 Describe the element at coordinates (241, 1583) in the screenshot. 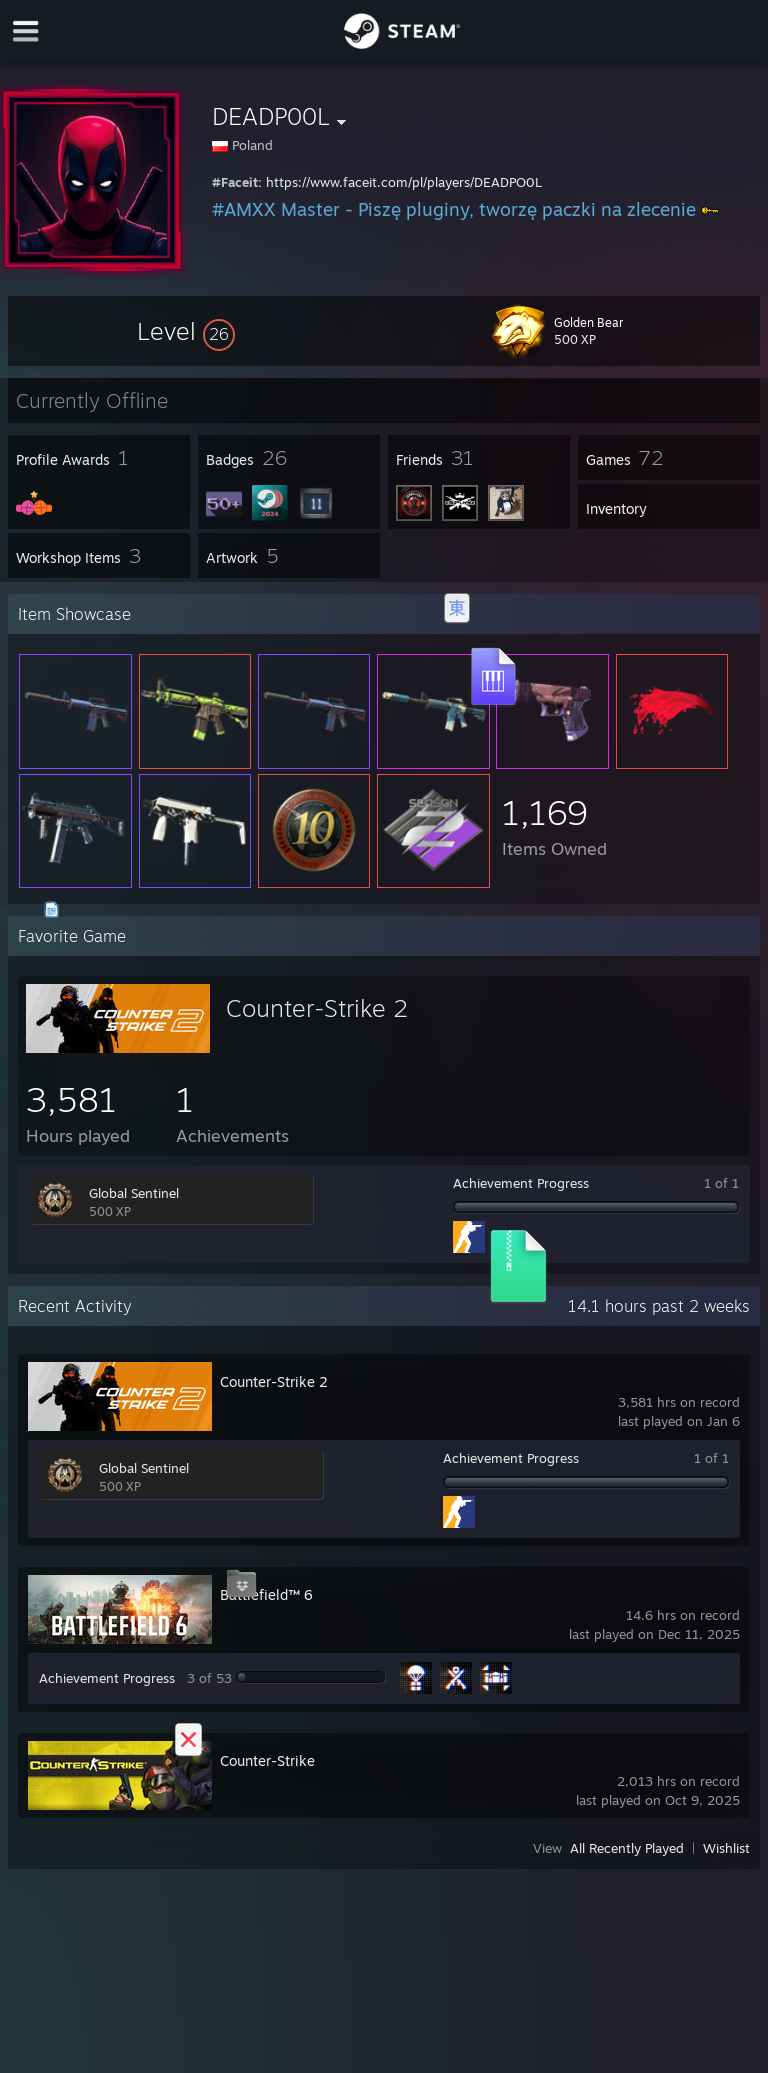

I see `open your dropbox folder` at that location.